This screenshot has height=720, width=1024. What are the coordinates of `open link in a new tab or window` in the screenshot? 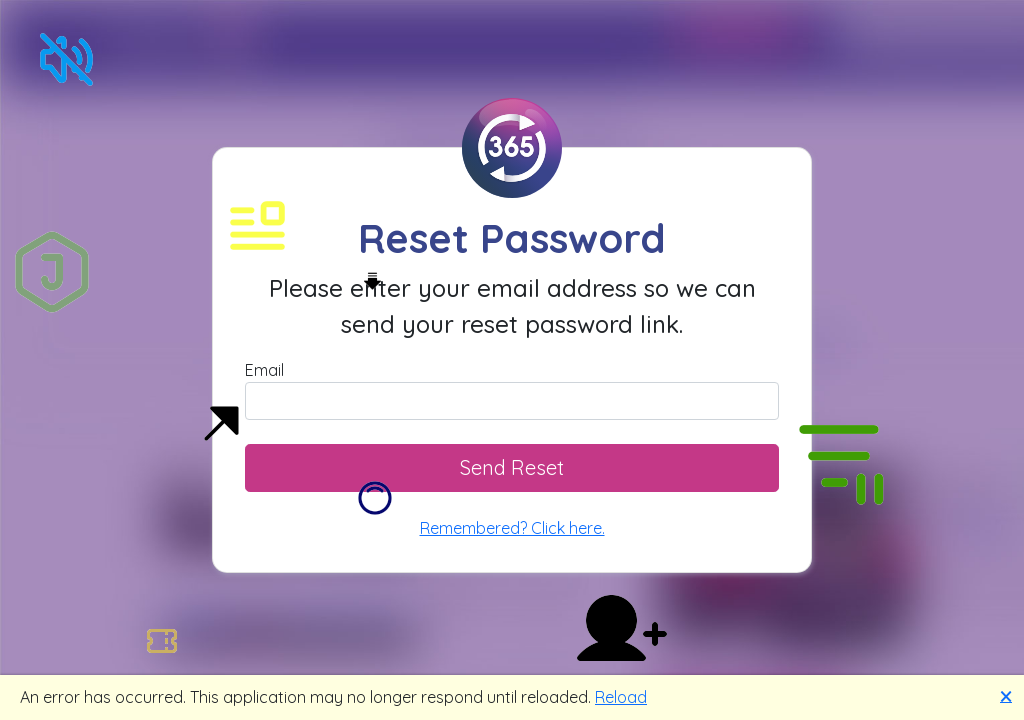 It's located at (221, 423).